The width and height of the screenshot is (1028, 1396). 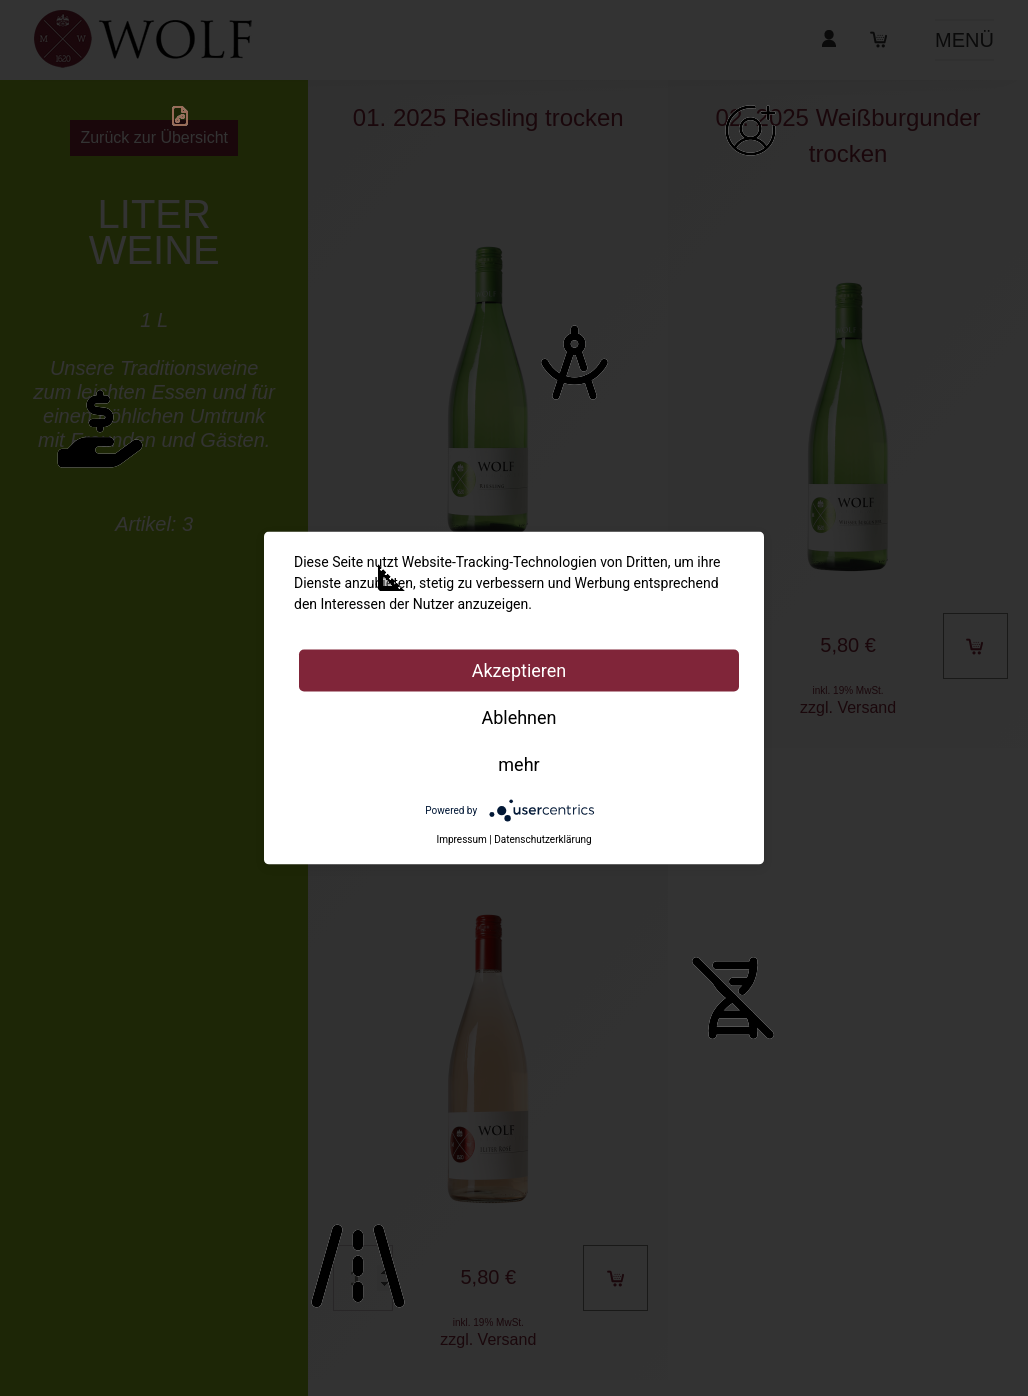 I want to click on measure dimensions or square footage, so click(x=391, y=577).